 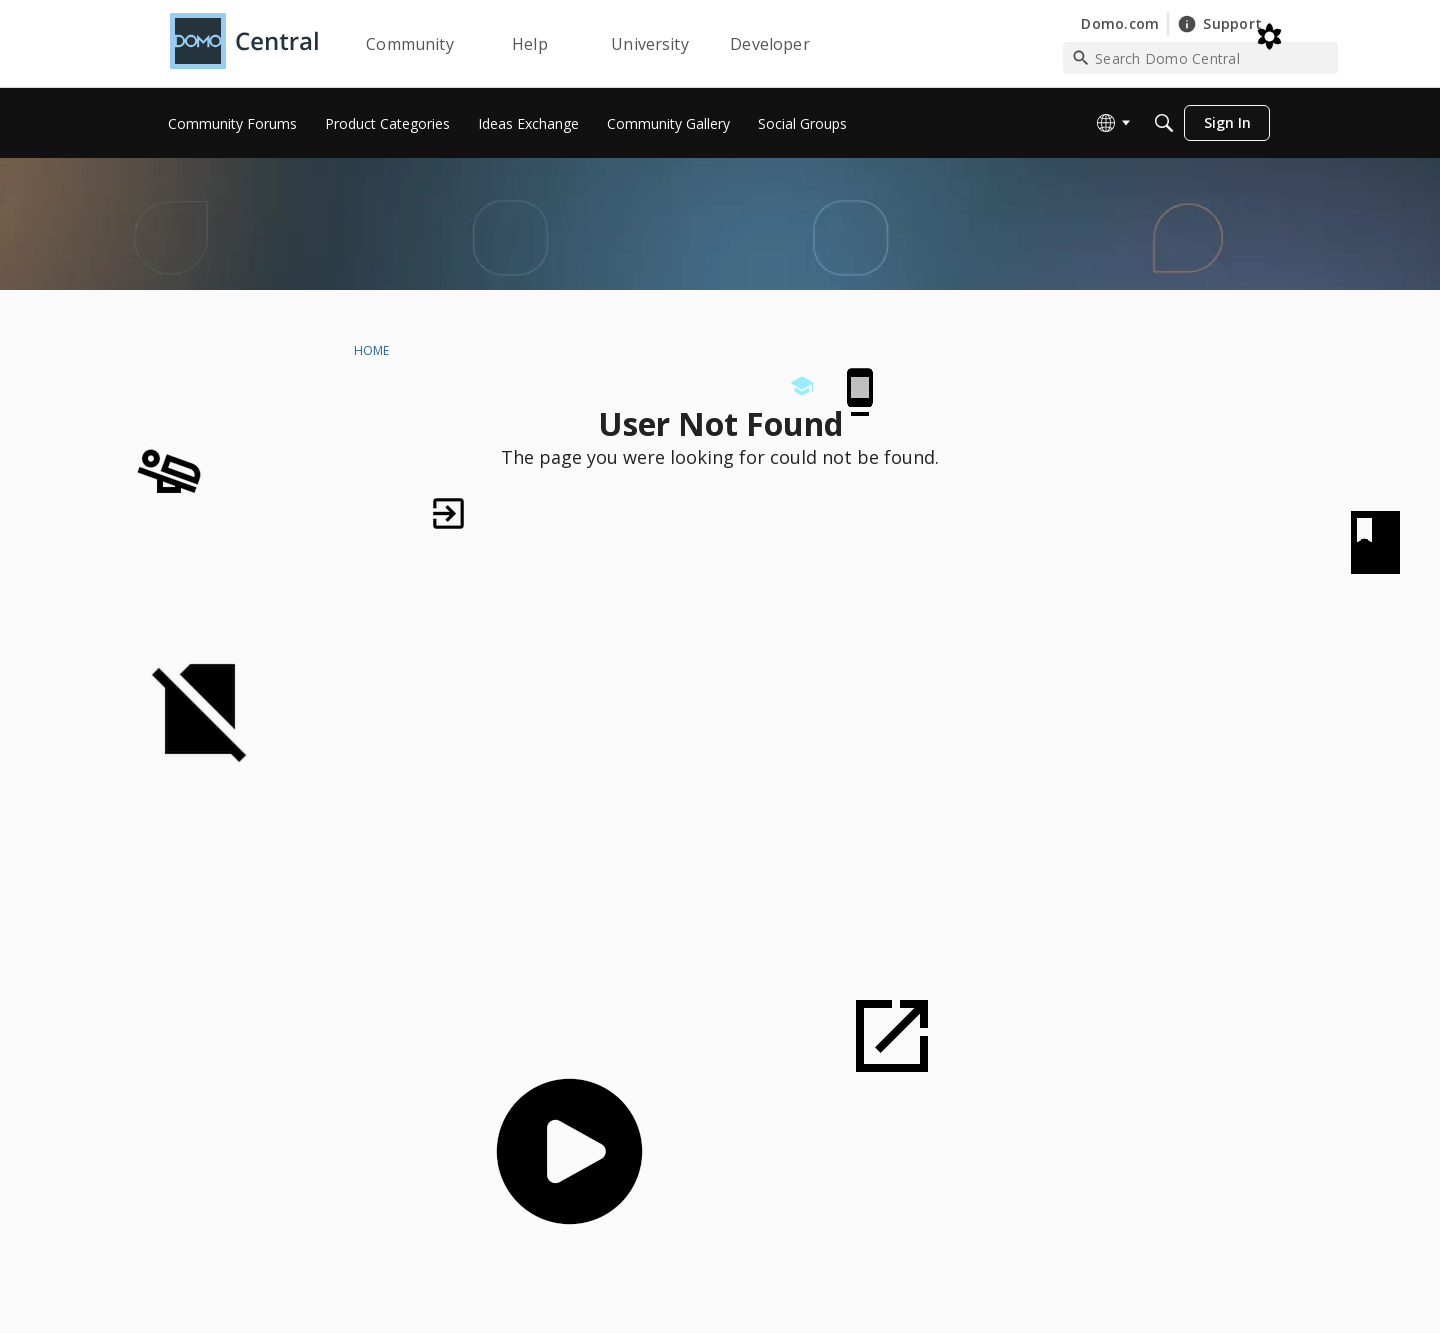 I want to click on open link in a new window or tab, so click(x=892, y=1036).